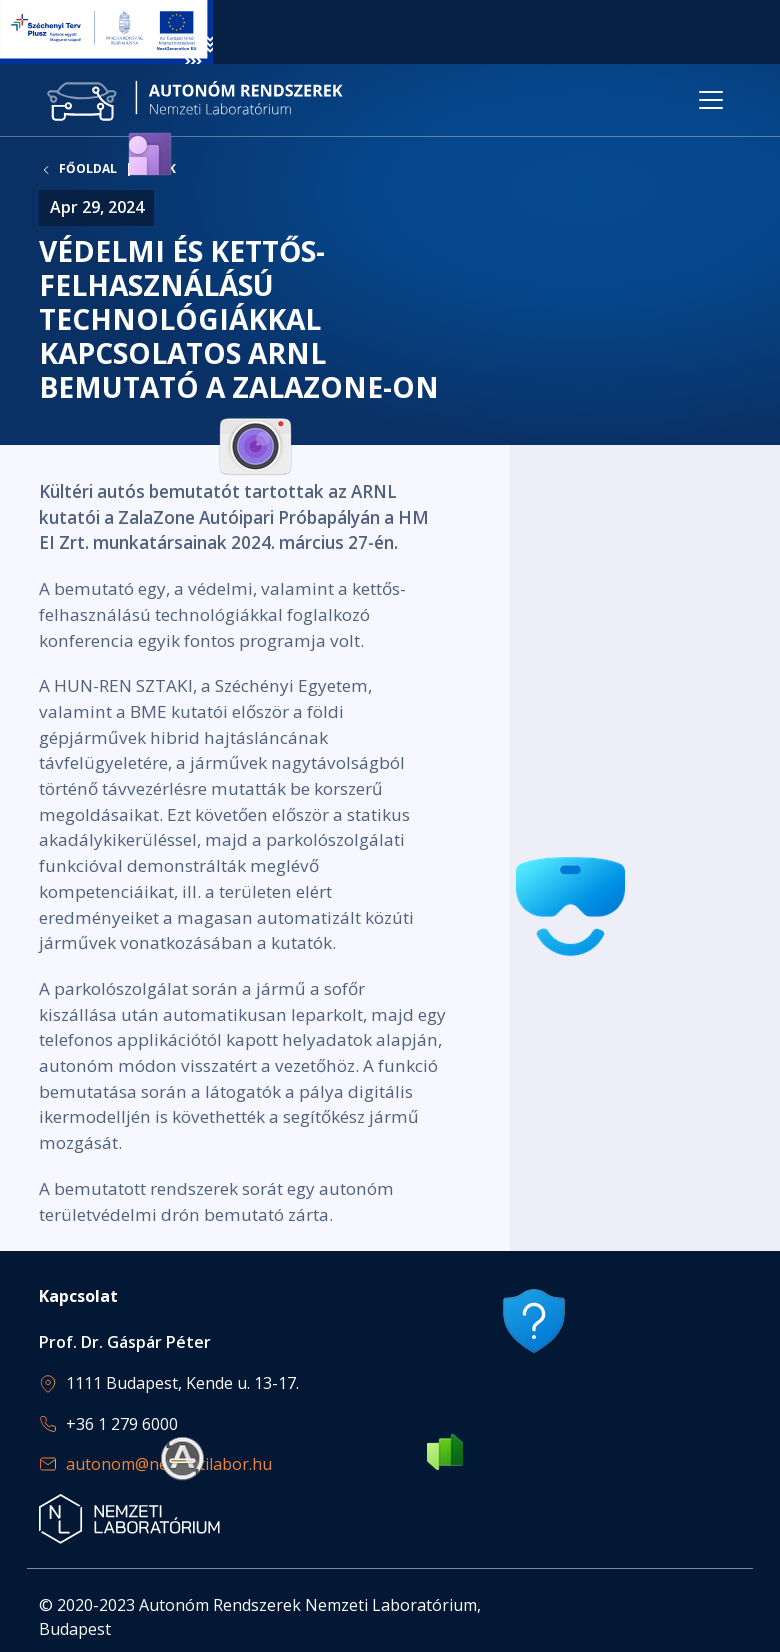 This screenshot has width=780, height=1652. Describe the element at coordinates (182, 1458) in the screenshot. I see `open the software update application` at that location.